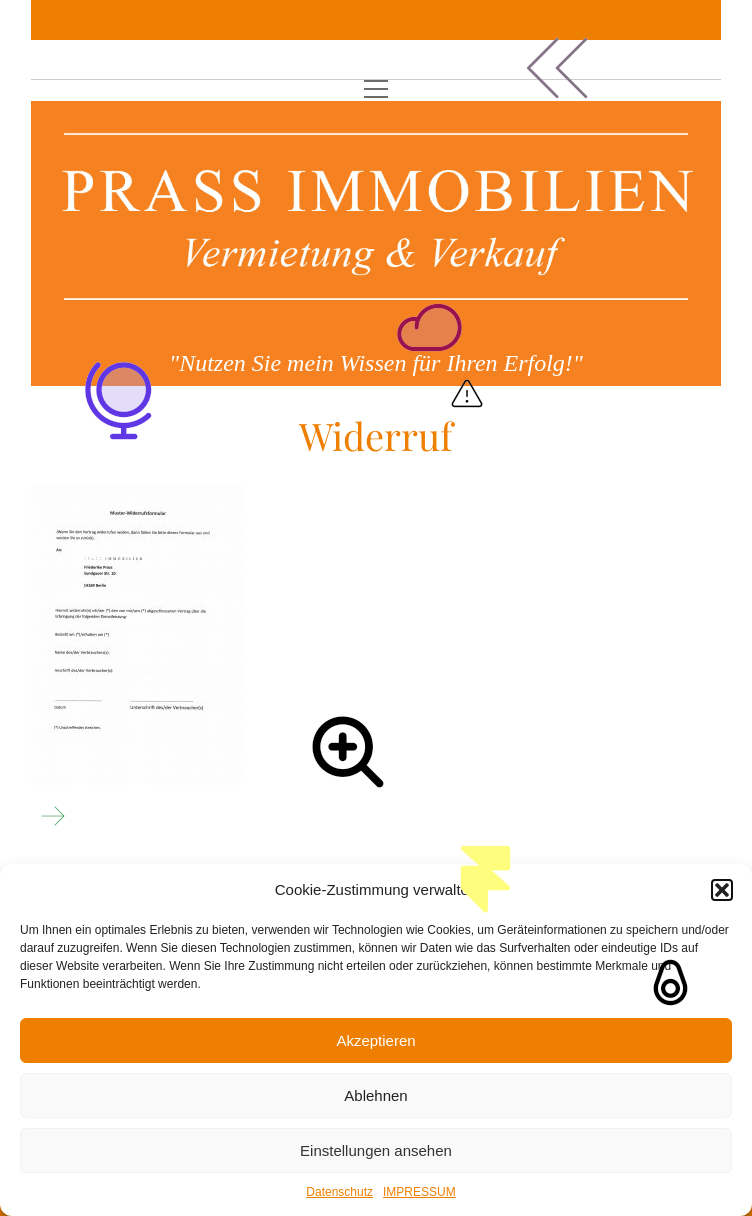 The height and width of the screenshot is (1216, 752). Describe the element at coordinates (485, 875) in the screenshot. I see `open framer app` at that location.